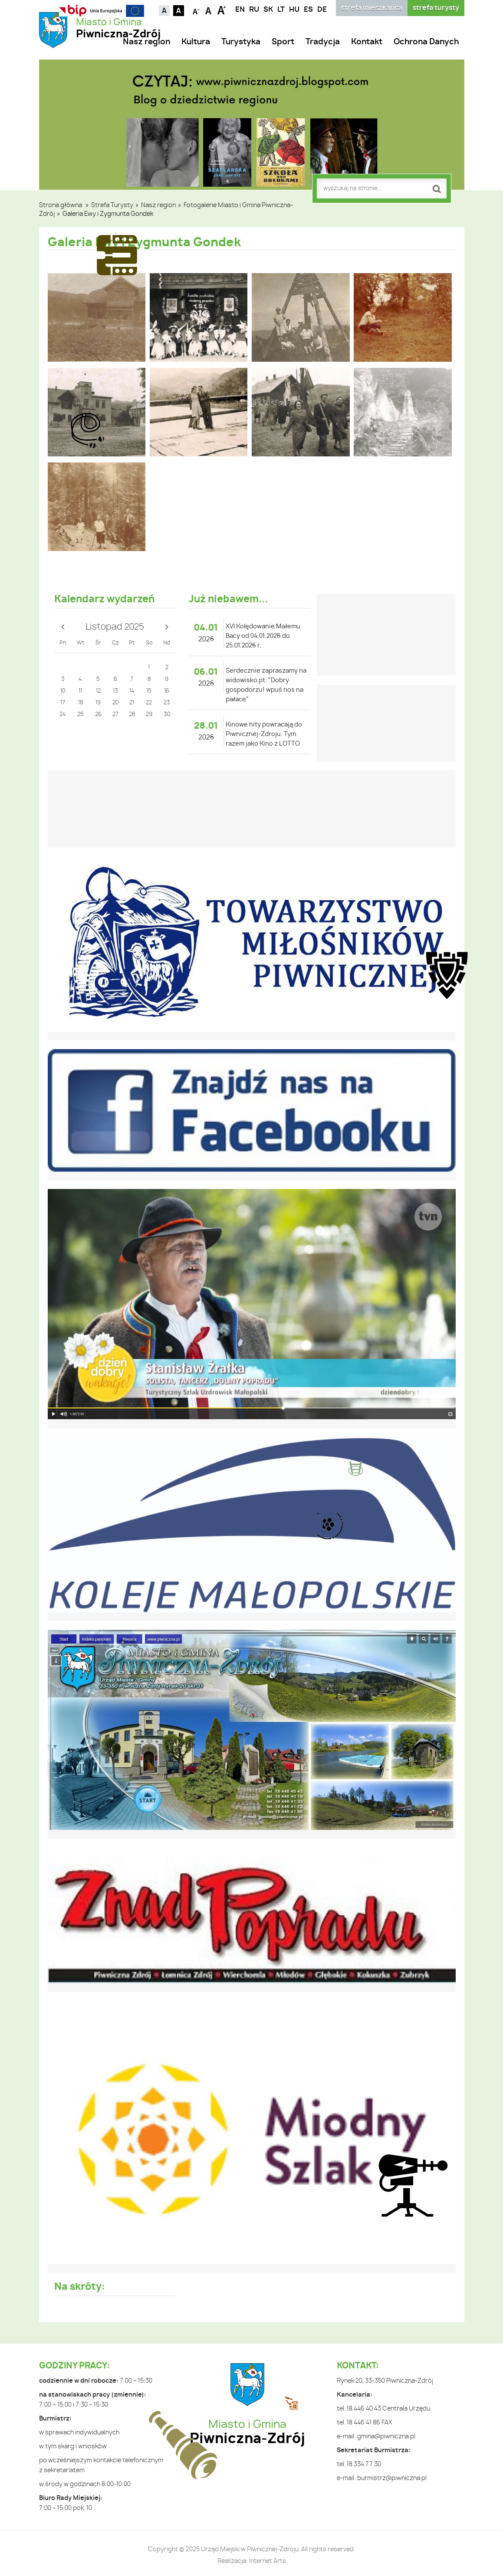 The image size is (503, 2576). What do you see at coordinates (291, 2403) in the screenshot?
I see `reload weapon ammunition` at bounding box center [291, 2403].